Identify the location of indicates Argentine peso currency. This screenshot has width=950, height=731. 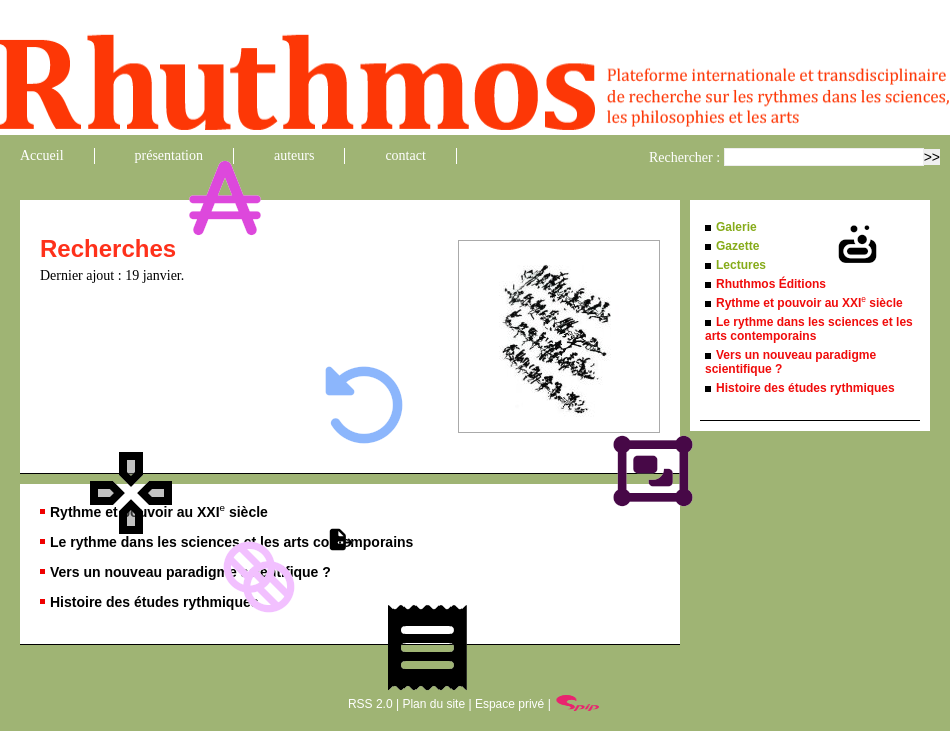
(225, 198).